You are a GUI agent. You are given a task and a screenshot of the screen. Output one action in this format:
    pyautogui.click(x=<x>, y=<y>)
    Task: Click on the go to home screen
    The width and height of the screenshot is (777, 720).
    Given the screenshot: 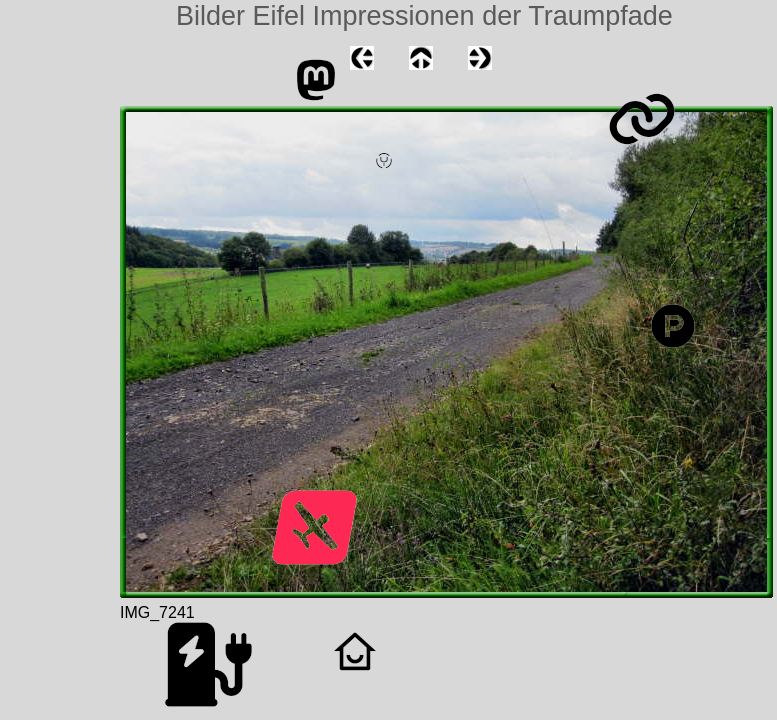 What is the action you would take?
    pyautogui.click(x=355, y=653)
    